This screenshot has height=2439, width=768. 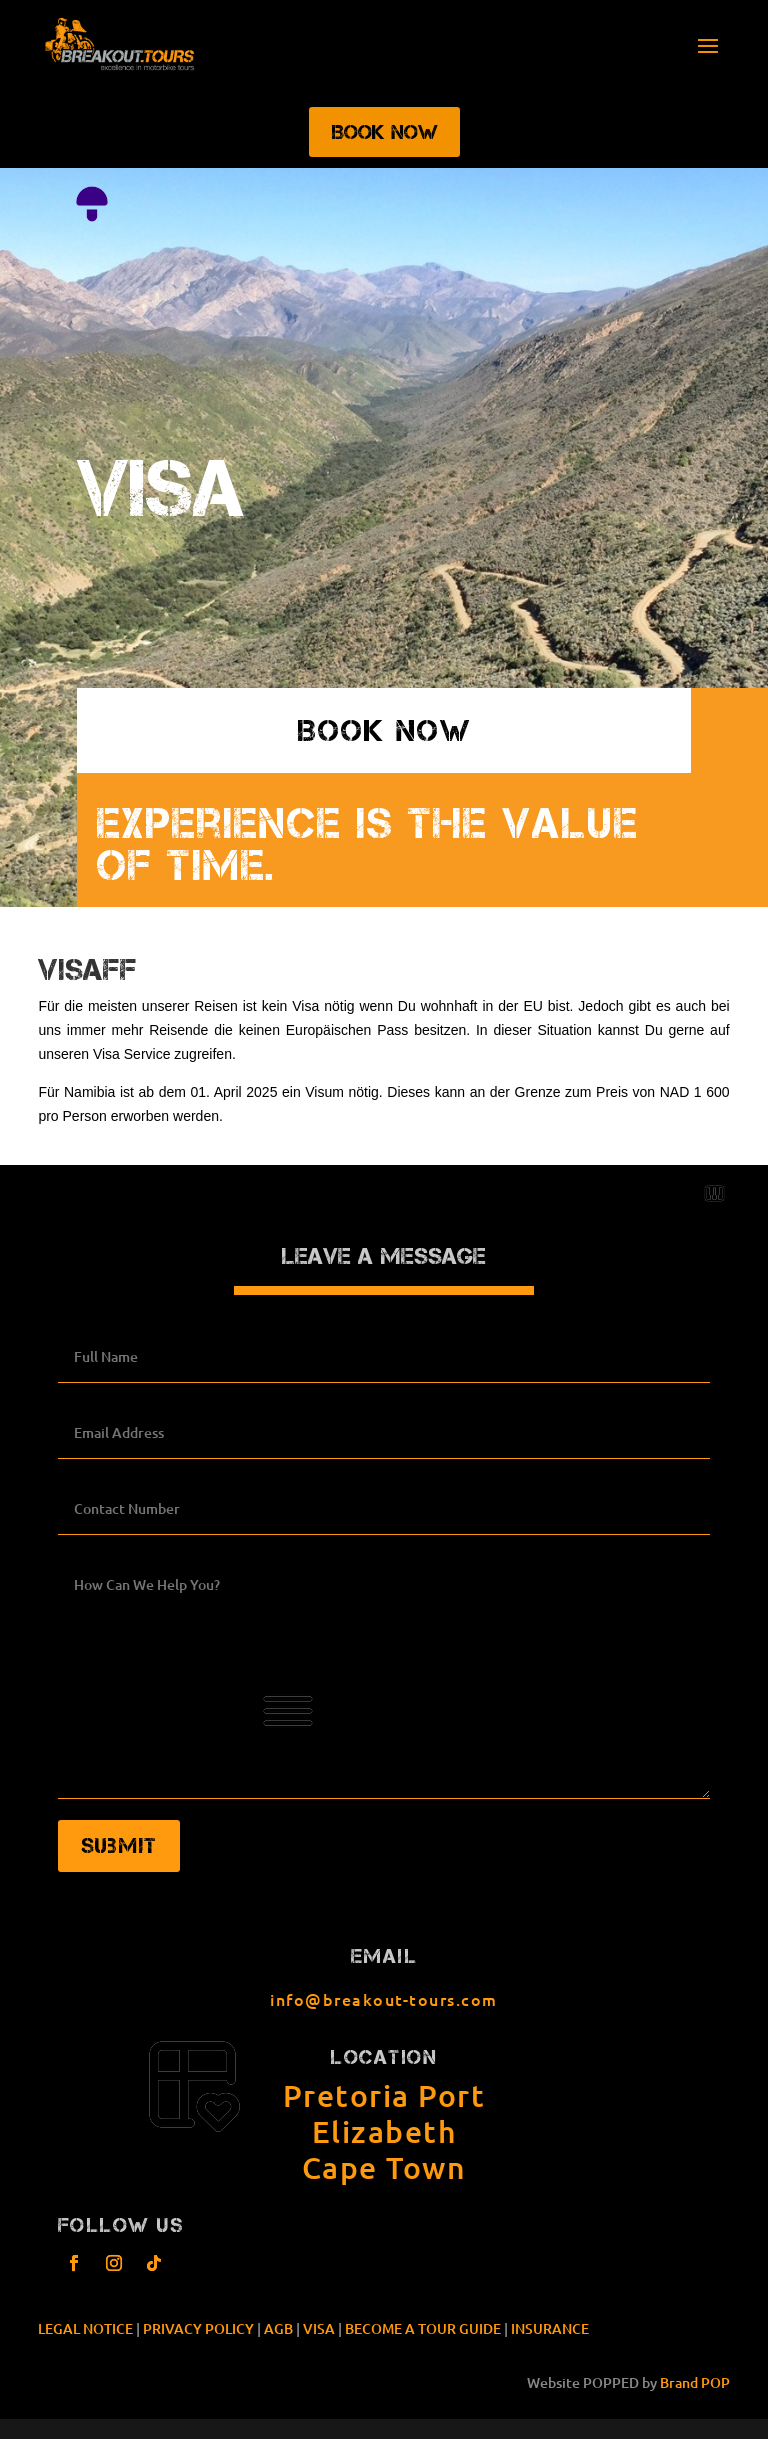 What do you see at coordinates (288, 1711) in the screenshot?
I see `open navigation menu` at bounding box center [288, 1711].